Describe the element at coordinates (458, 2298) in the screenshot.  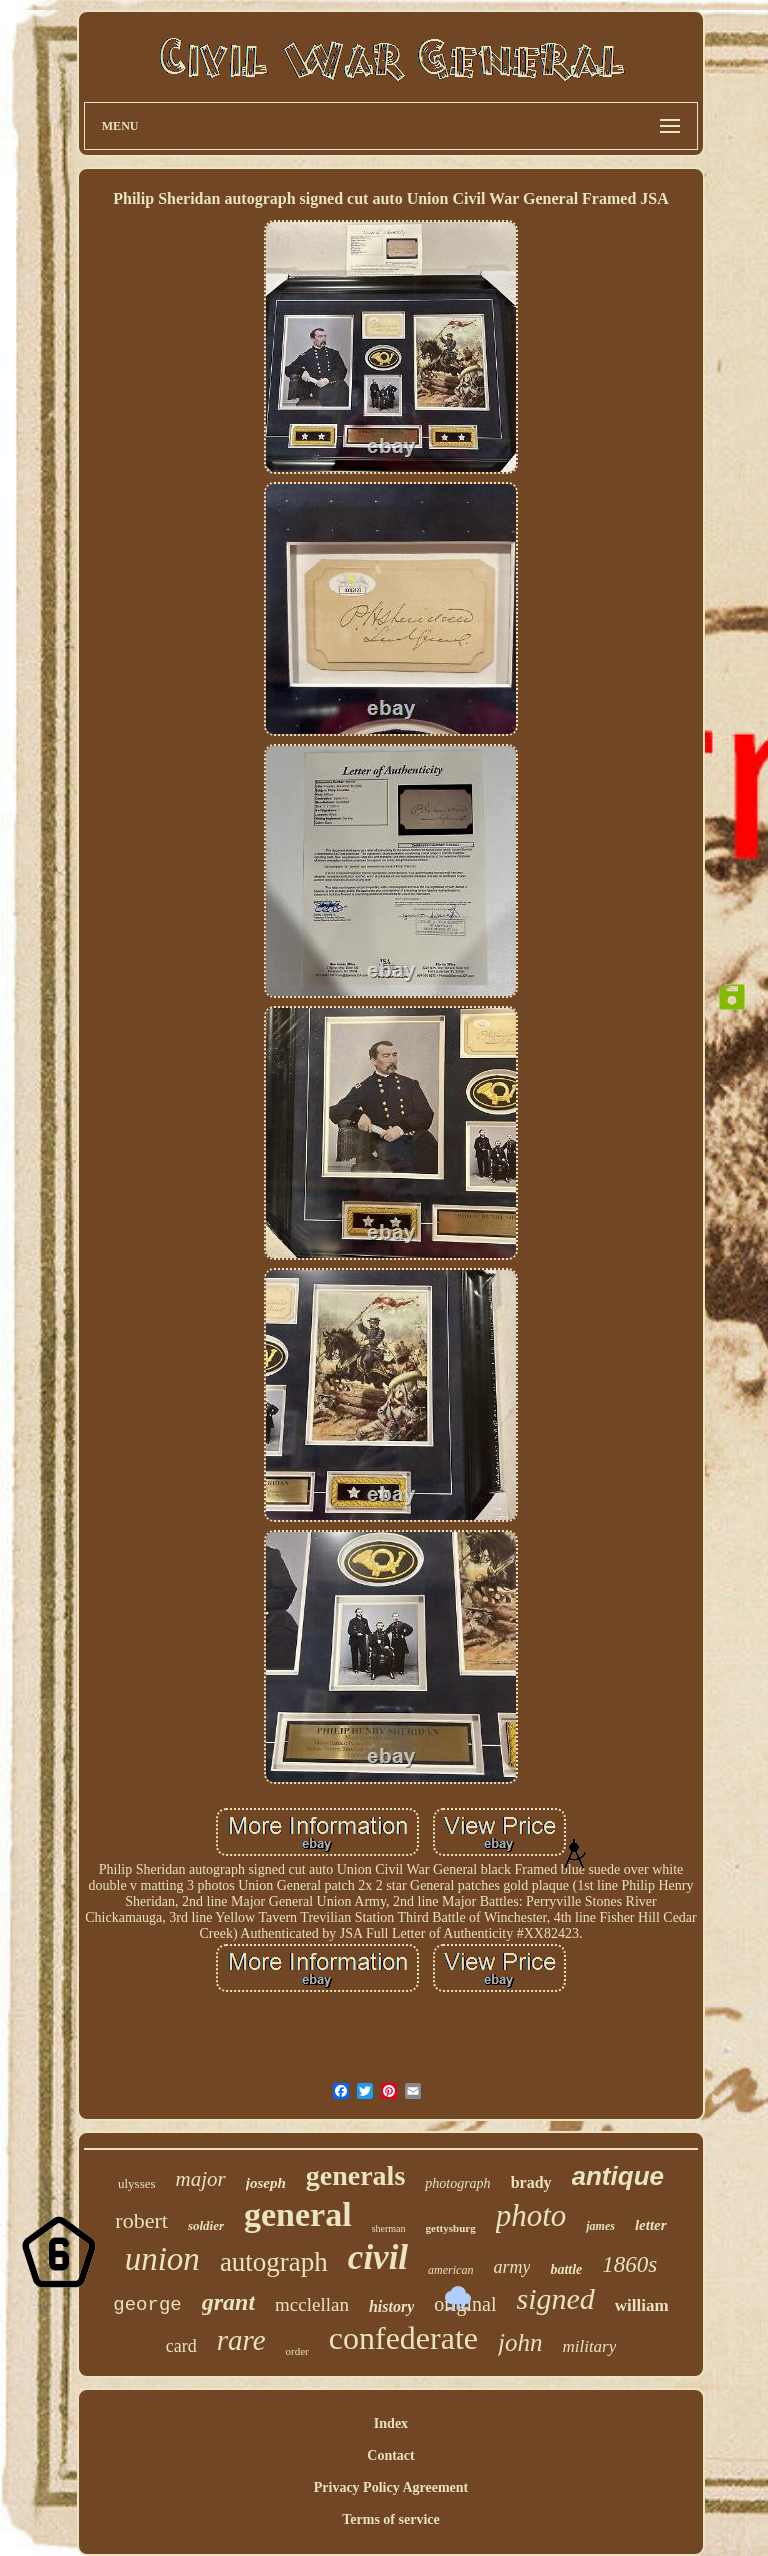
I see `access cloud computing services` at that location.